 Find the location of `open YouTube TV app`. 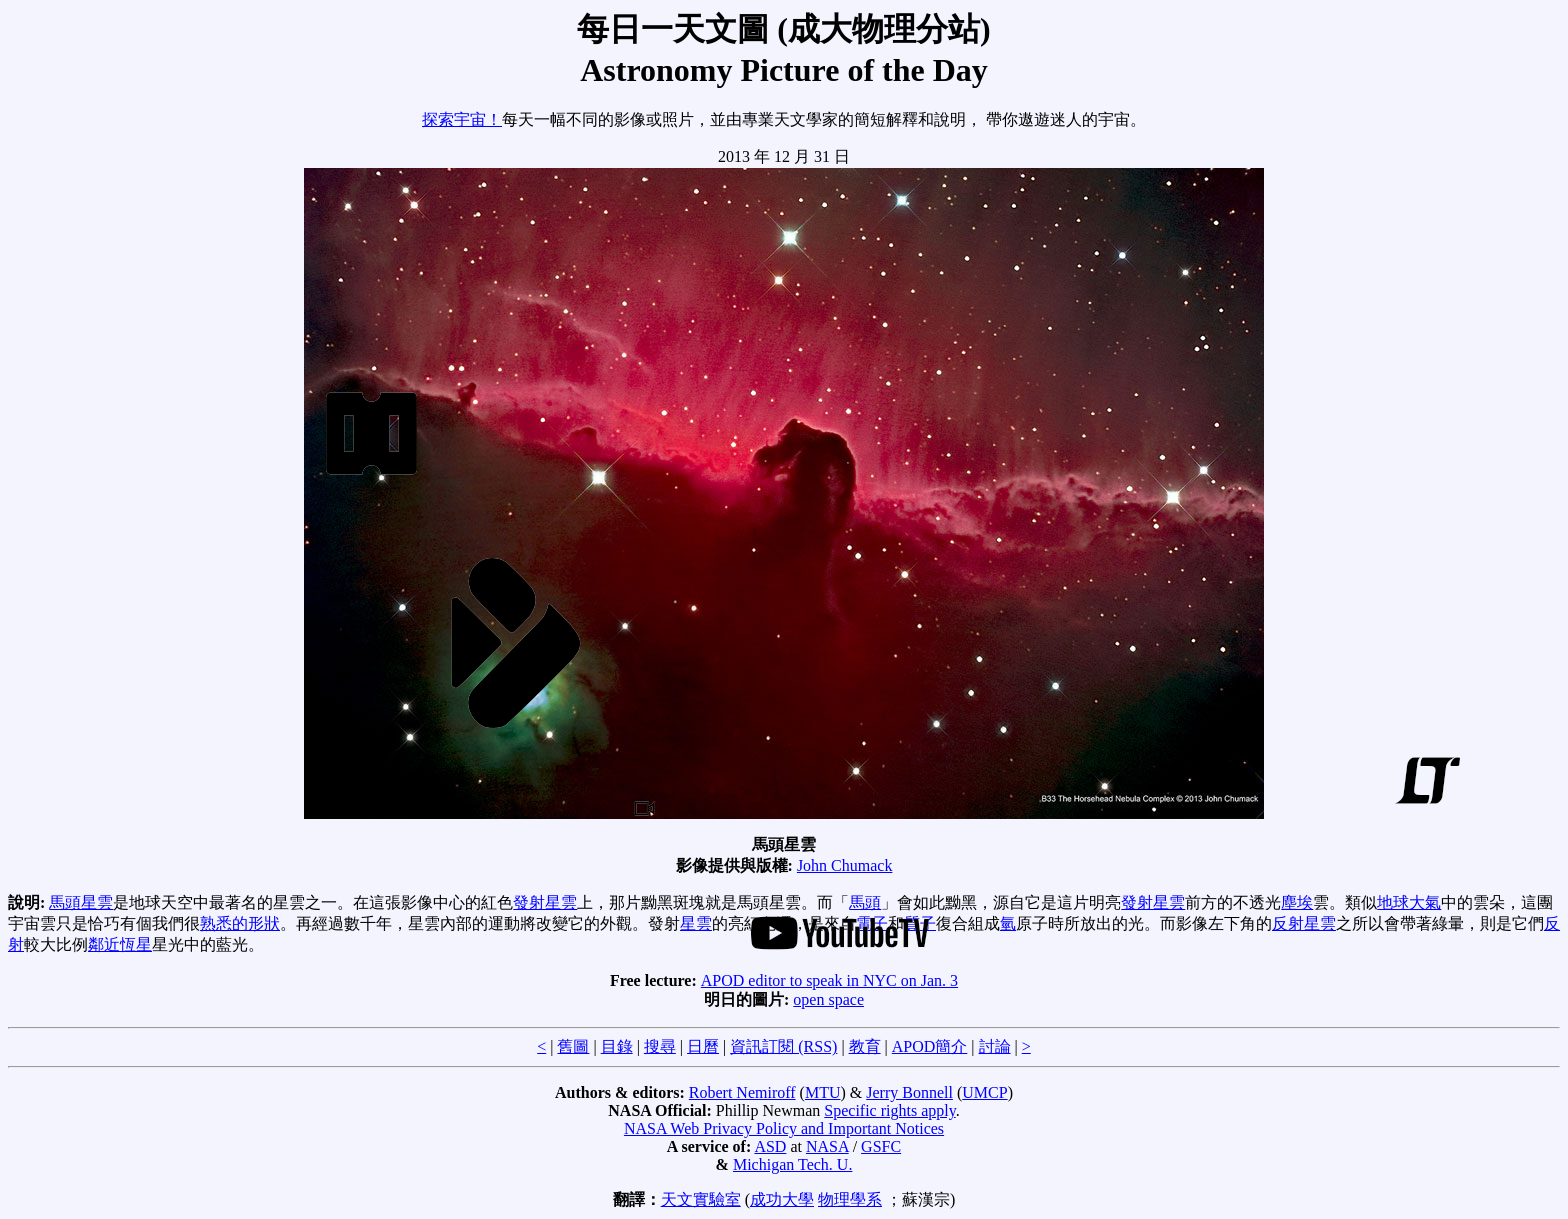

open YouTube TV app is located at coordinates (840, 933).